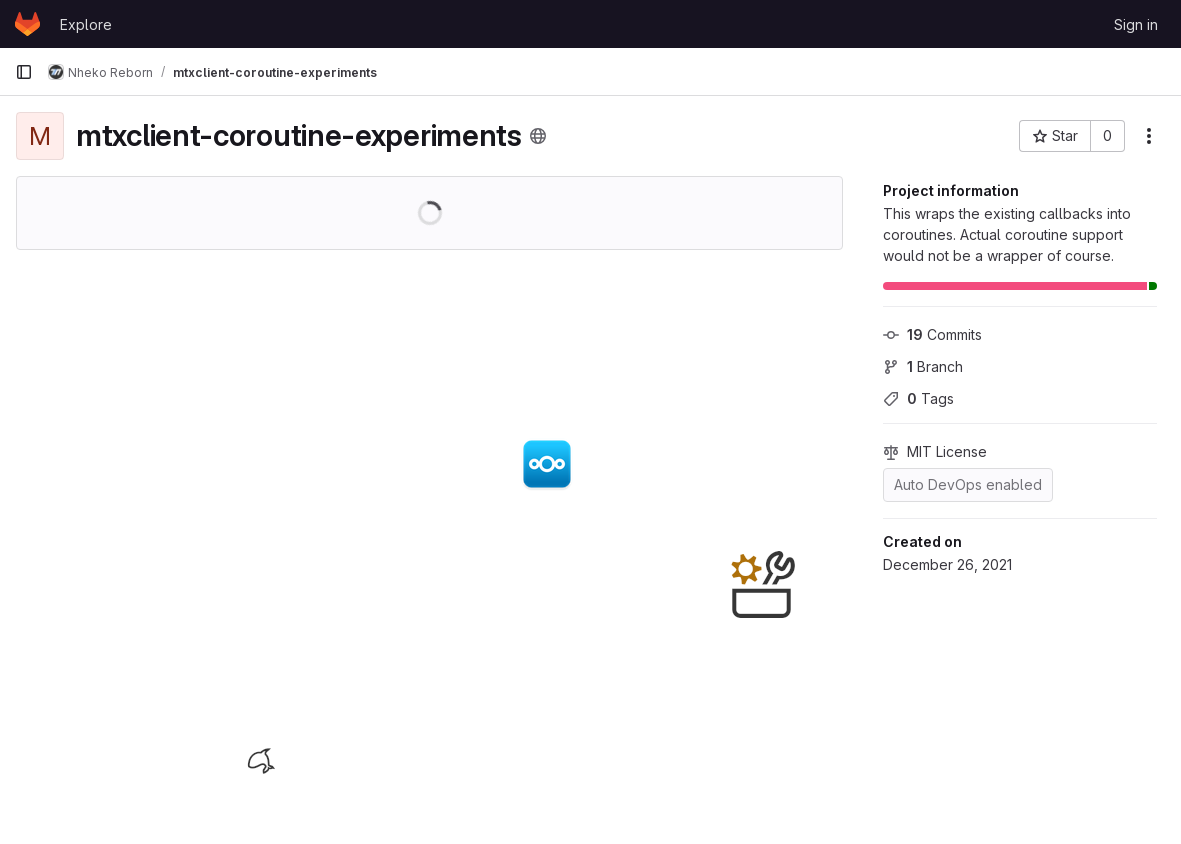 This screenshot has width=1181, height=844. Describe the element at coordinates (547, 464) in the screenshot. I see `open ownCloud file sync and sharing app` at that location.